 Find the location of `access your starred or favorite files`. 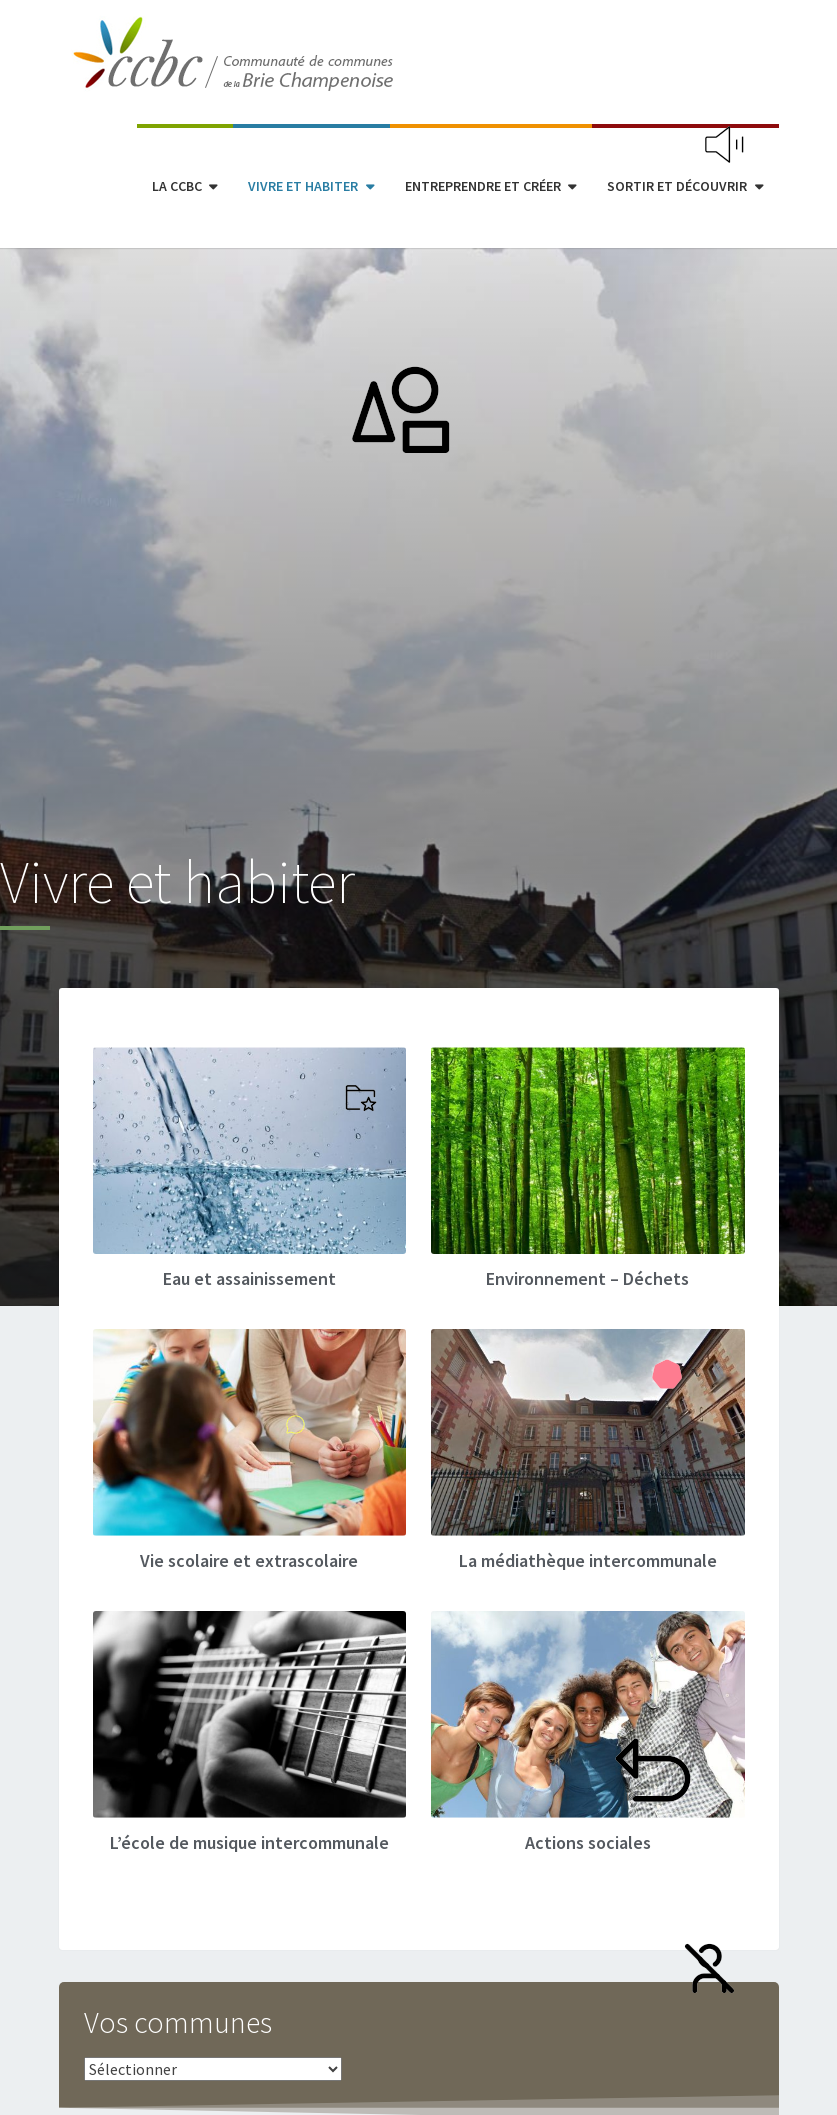

access your starred or favorite files is located at coordinates (360, 1097).